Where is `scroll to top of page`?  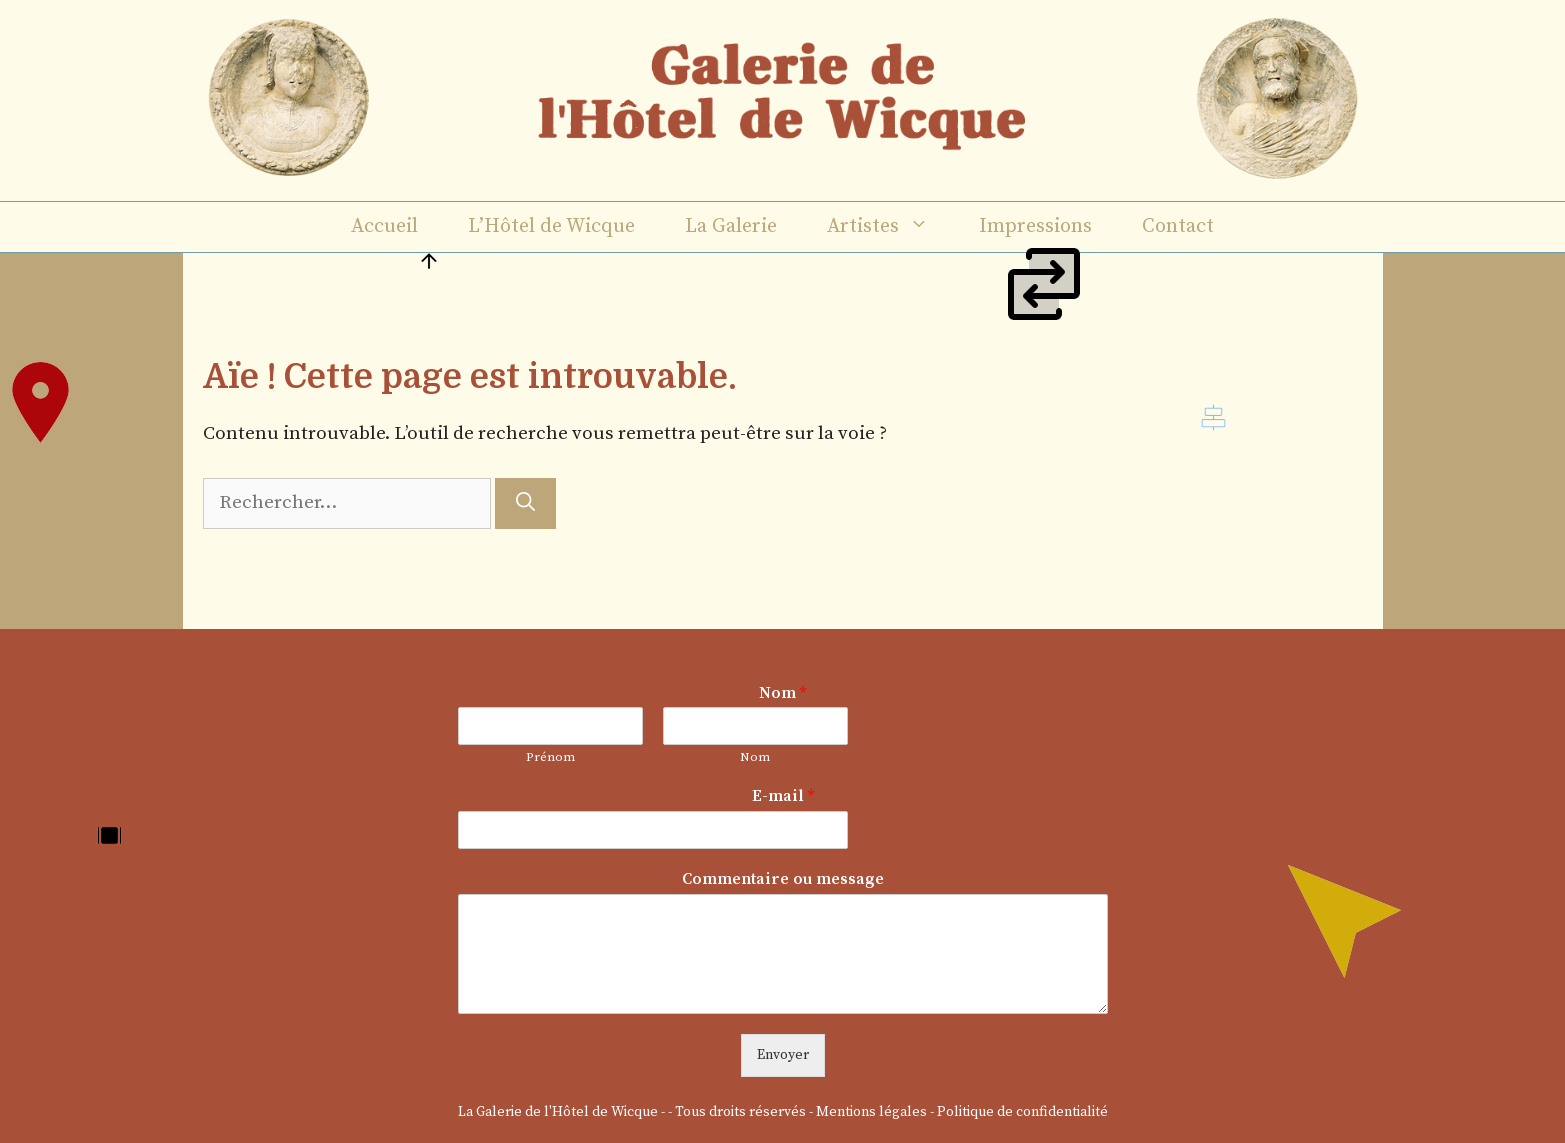
scroll to top of page is located at coordinates (429, 261).